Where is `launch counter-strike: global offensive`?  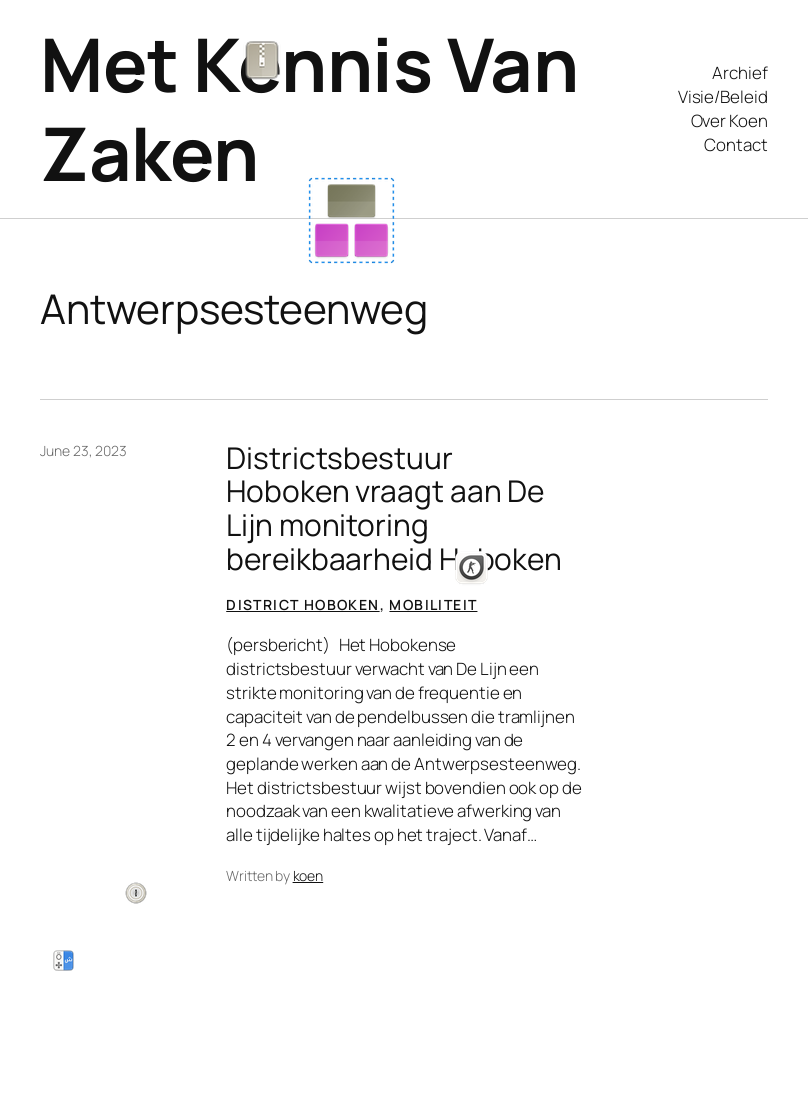 launch counter-strike: global offensive is located at coordinates (471, 567).